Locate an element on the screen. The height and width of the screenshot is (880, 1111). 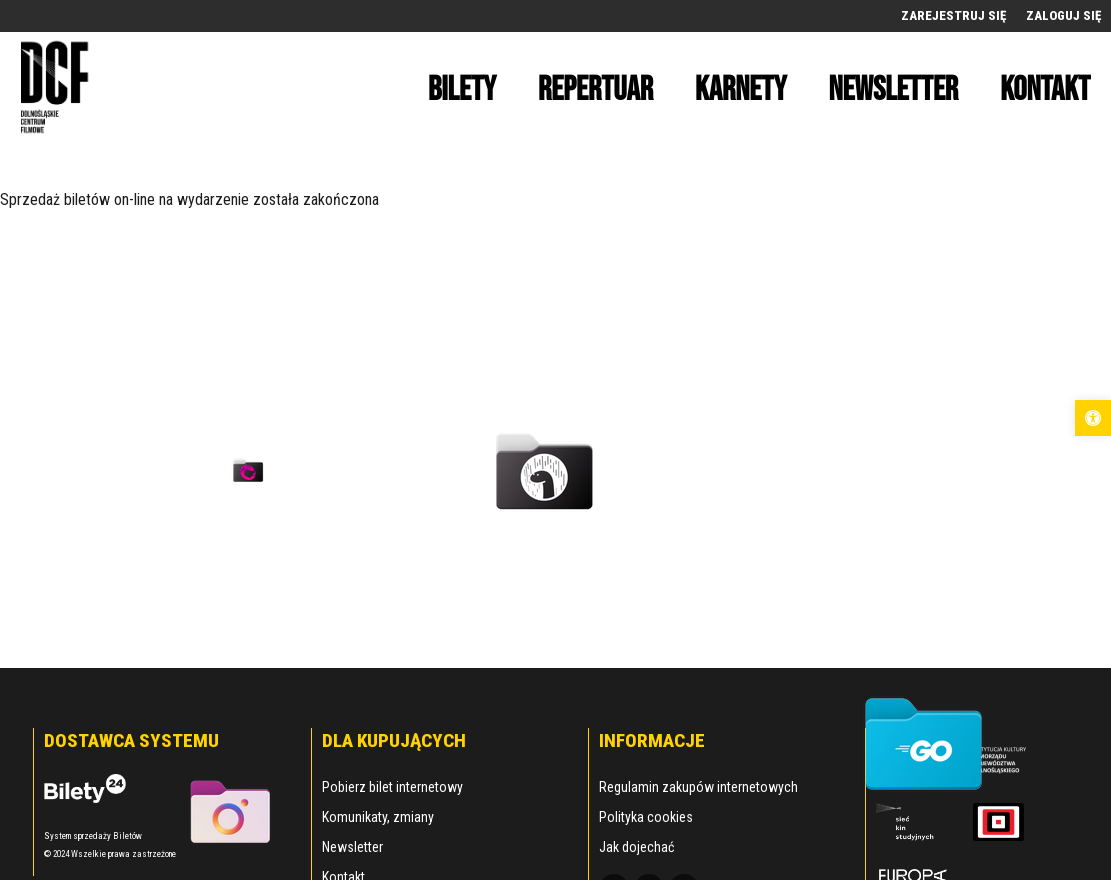
open reactivex project folder is located at coordinates (248, 471).